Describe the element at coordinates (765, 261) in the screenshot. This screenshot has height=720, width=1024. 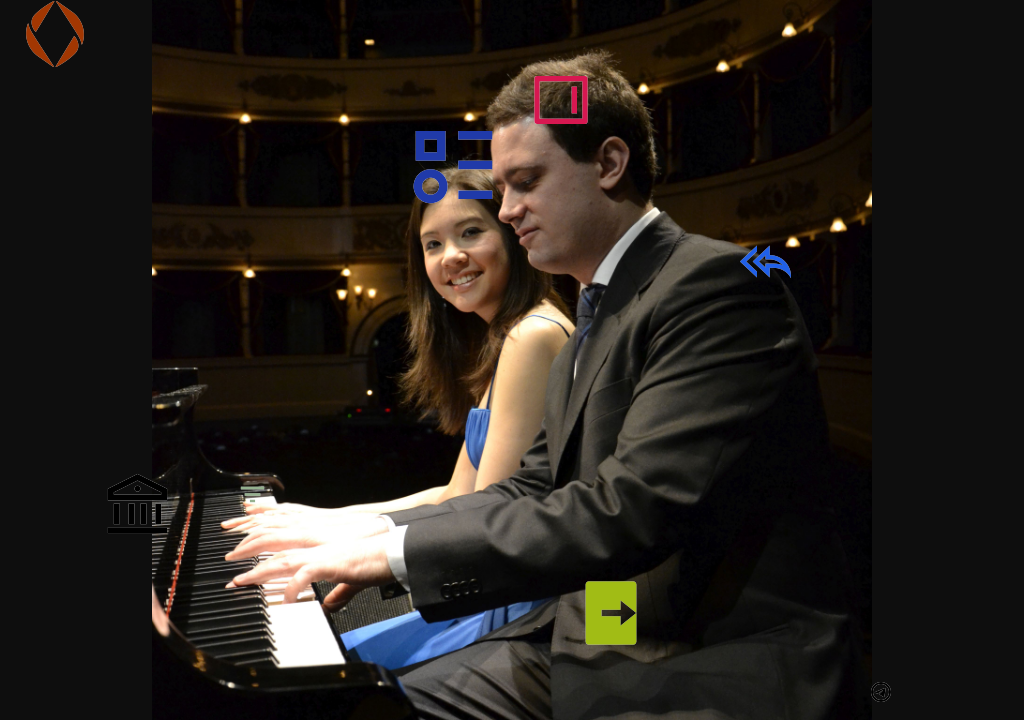
I see `reply to all recipients in an email thread` at that location.